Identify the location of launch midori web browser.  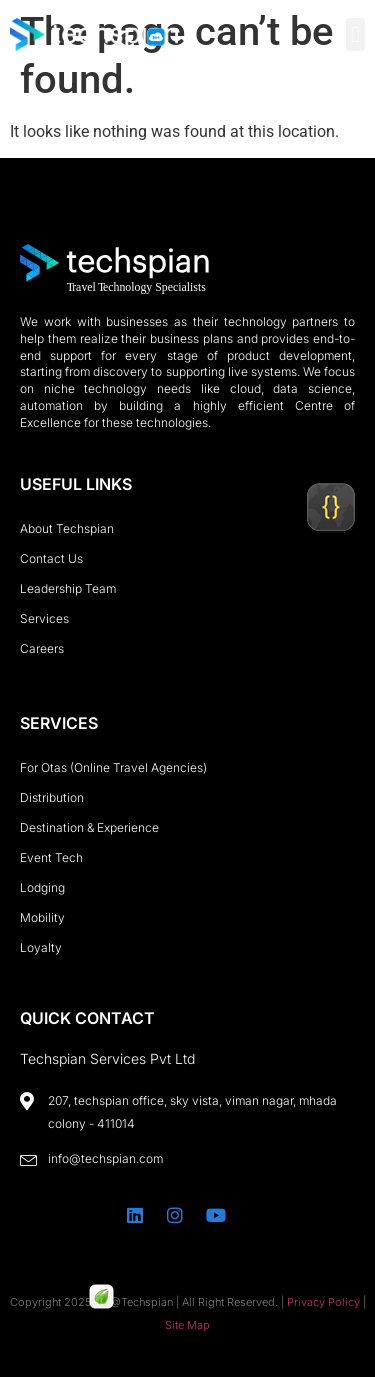
(101, 1296).